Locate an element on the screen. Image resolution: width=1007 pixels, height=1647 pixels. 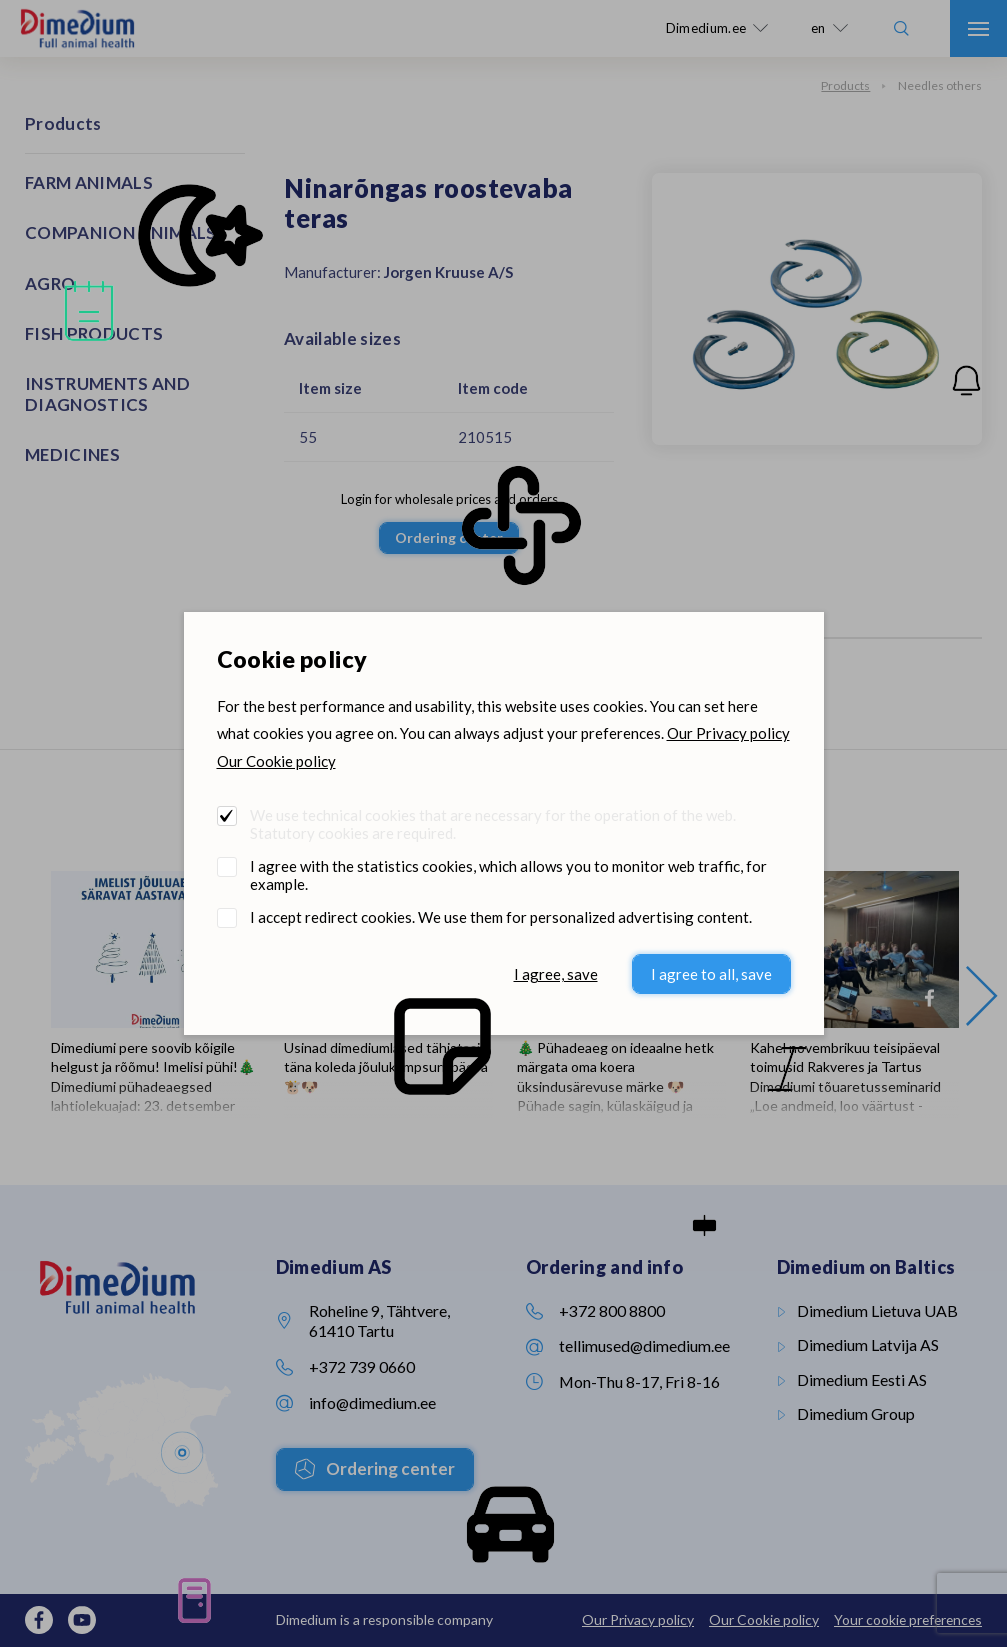
access API application settings is located at coordinates (521, 525).